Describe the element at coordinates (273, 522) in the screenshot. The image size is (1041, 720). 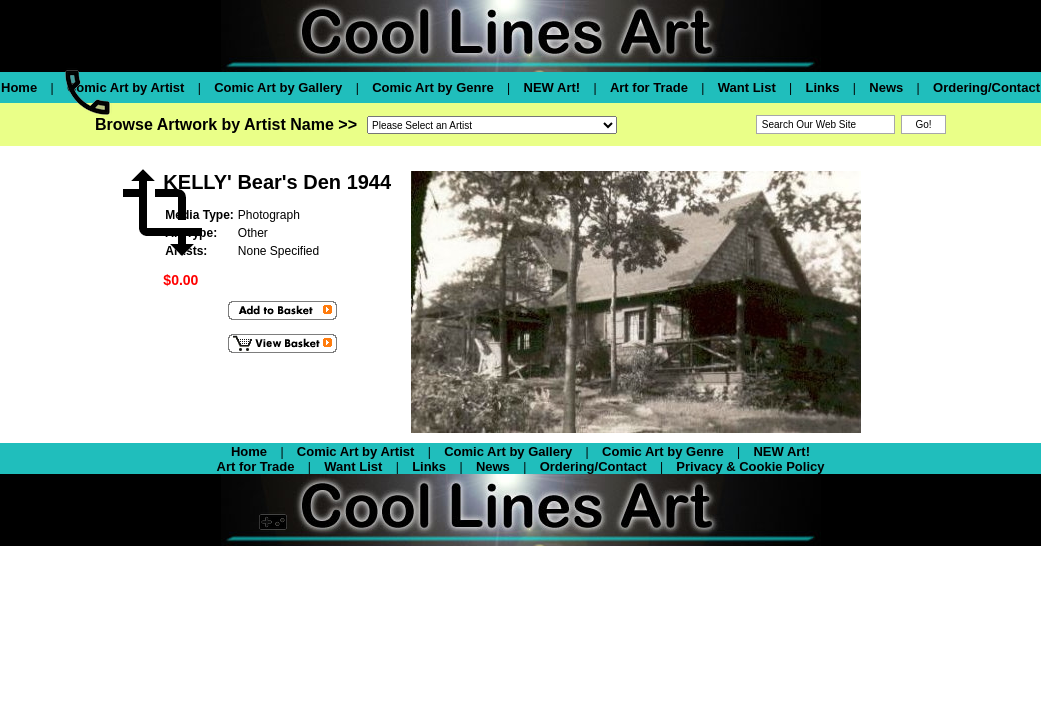
I see `access games or gaming features` at that location.